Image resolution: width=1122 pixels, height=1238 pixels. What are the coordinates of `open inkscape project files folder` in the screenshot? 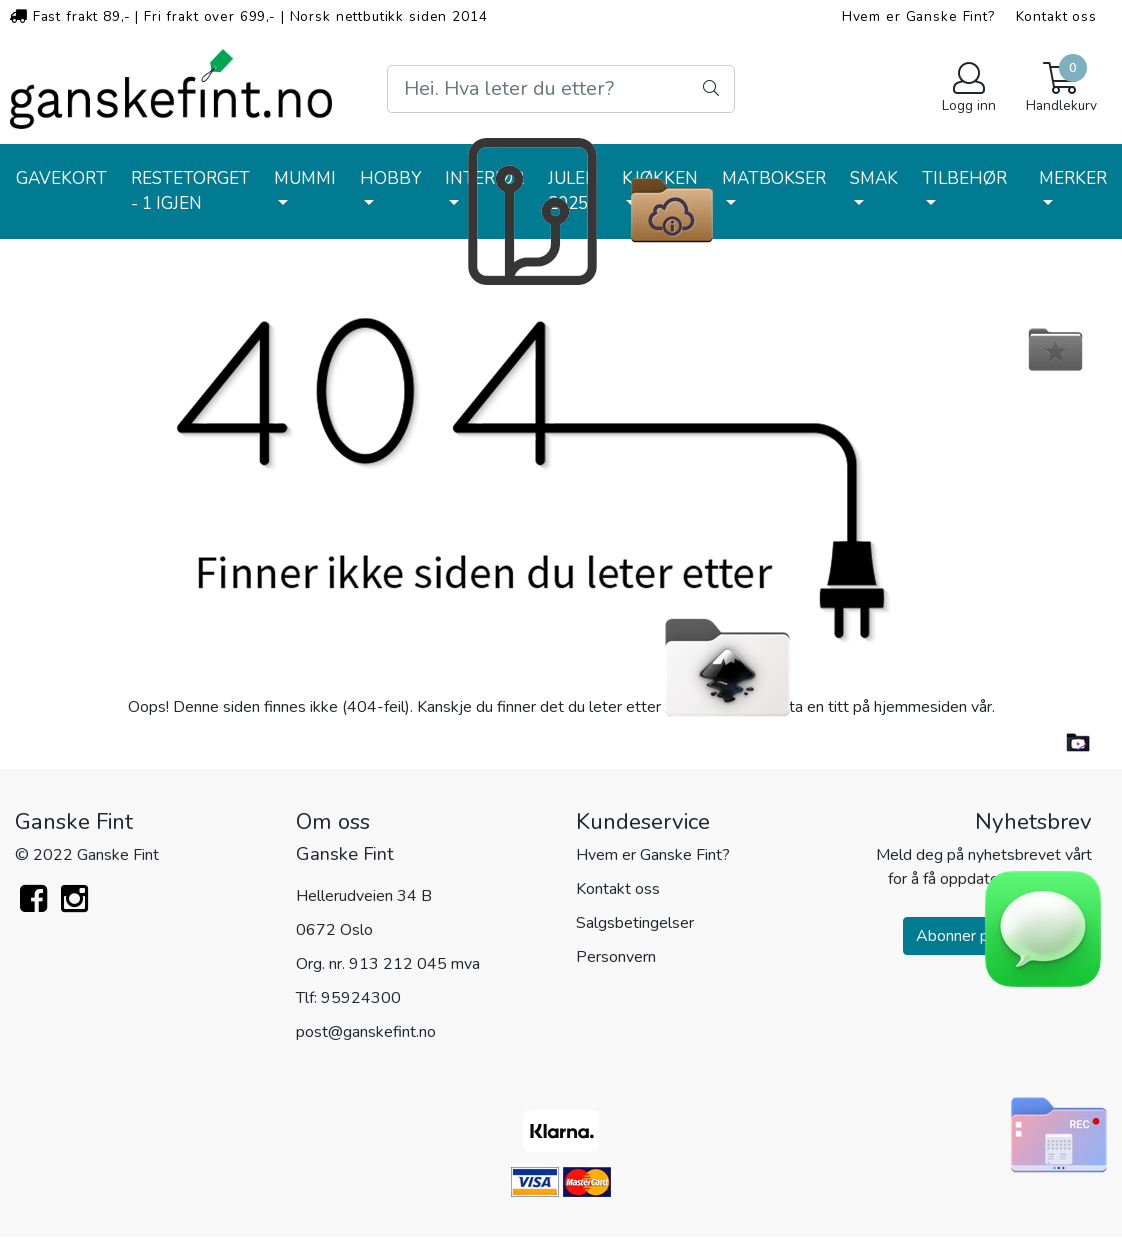 It's located at (727, 671).